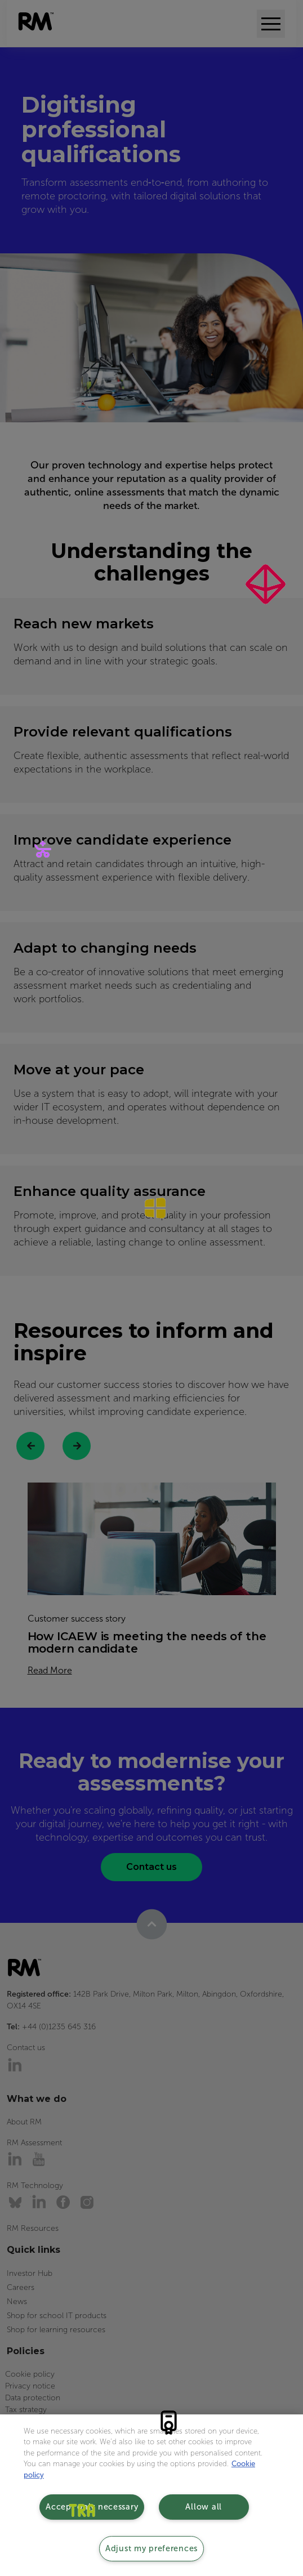 Image resolution: width=303 pixels, height=2576 pixels. Describe the element at coordinates (168, 2422) in the screenshot. I see `view certificate or credential details` at that location.